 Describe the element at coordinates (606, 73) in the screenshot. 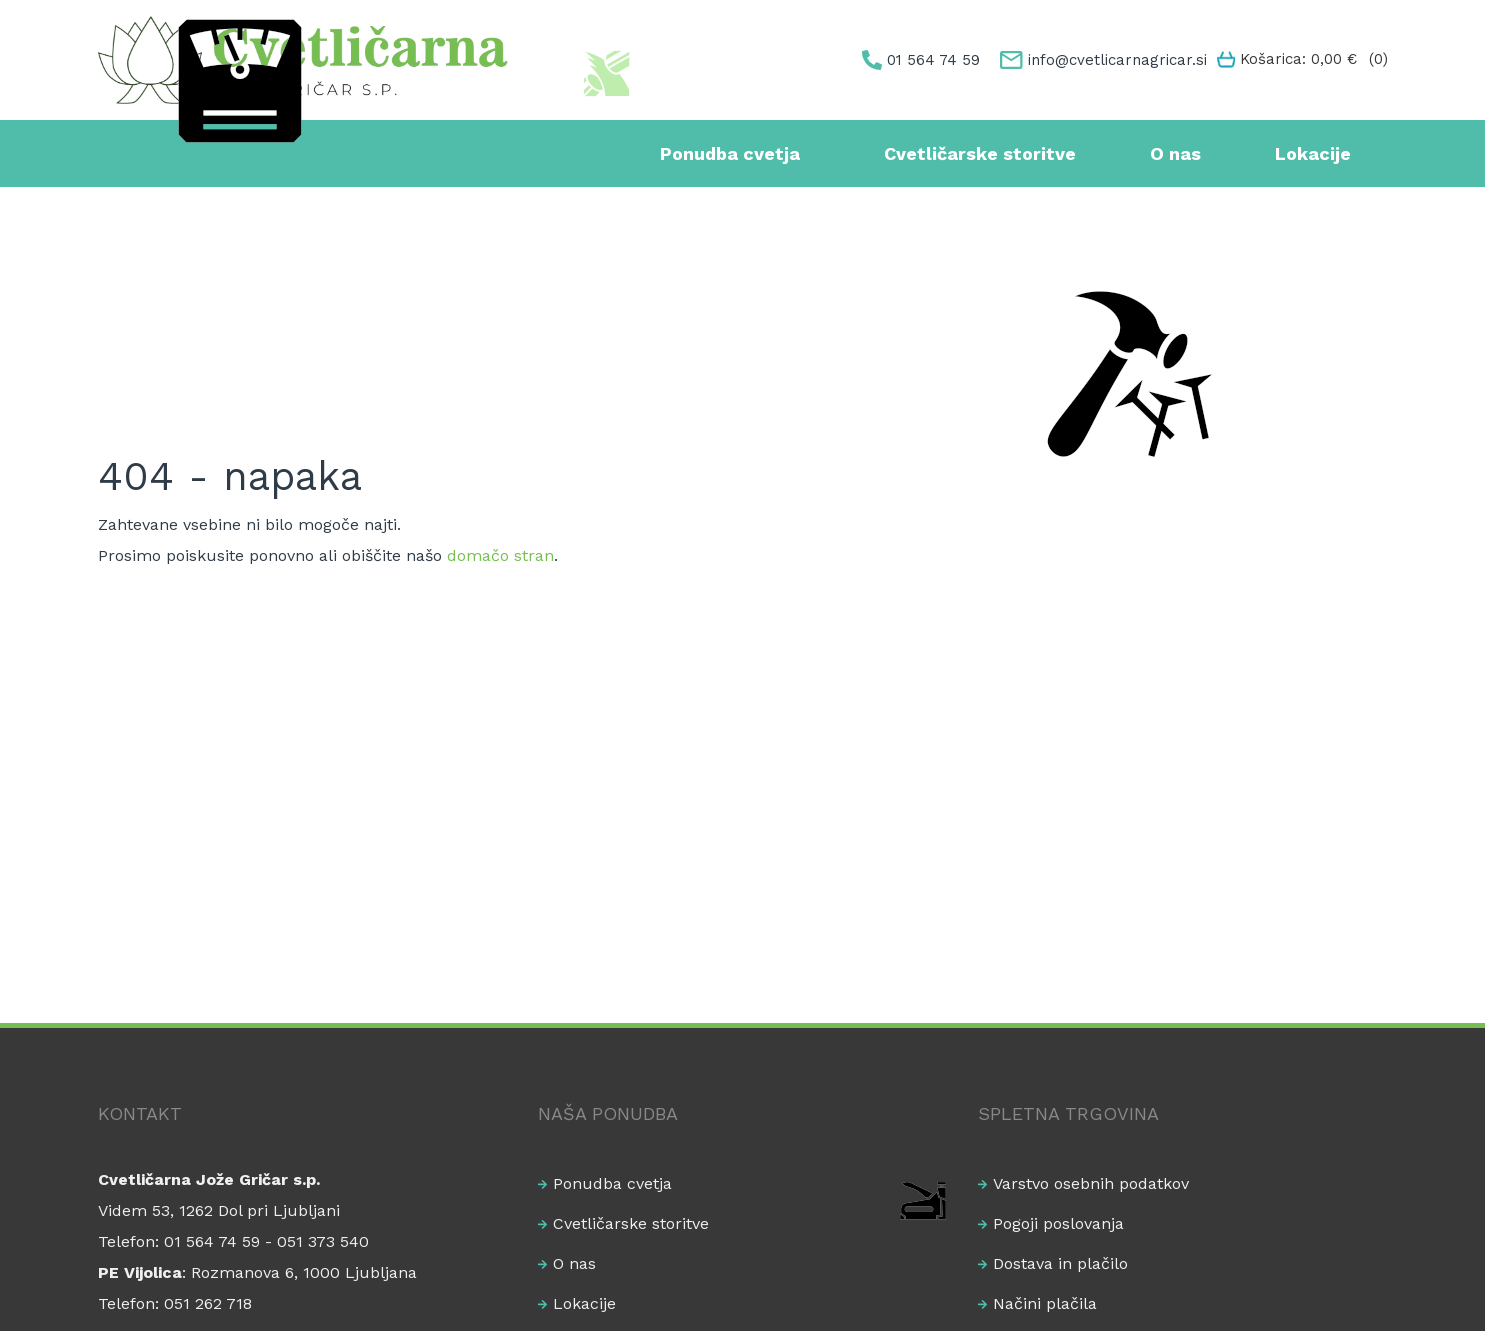

I see `split wood or gather firewood in a crafting game` at that location.